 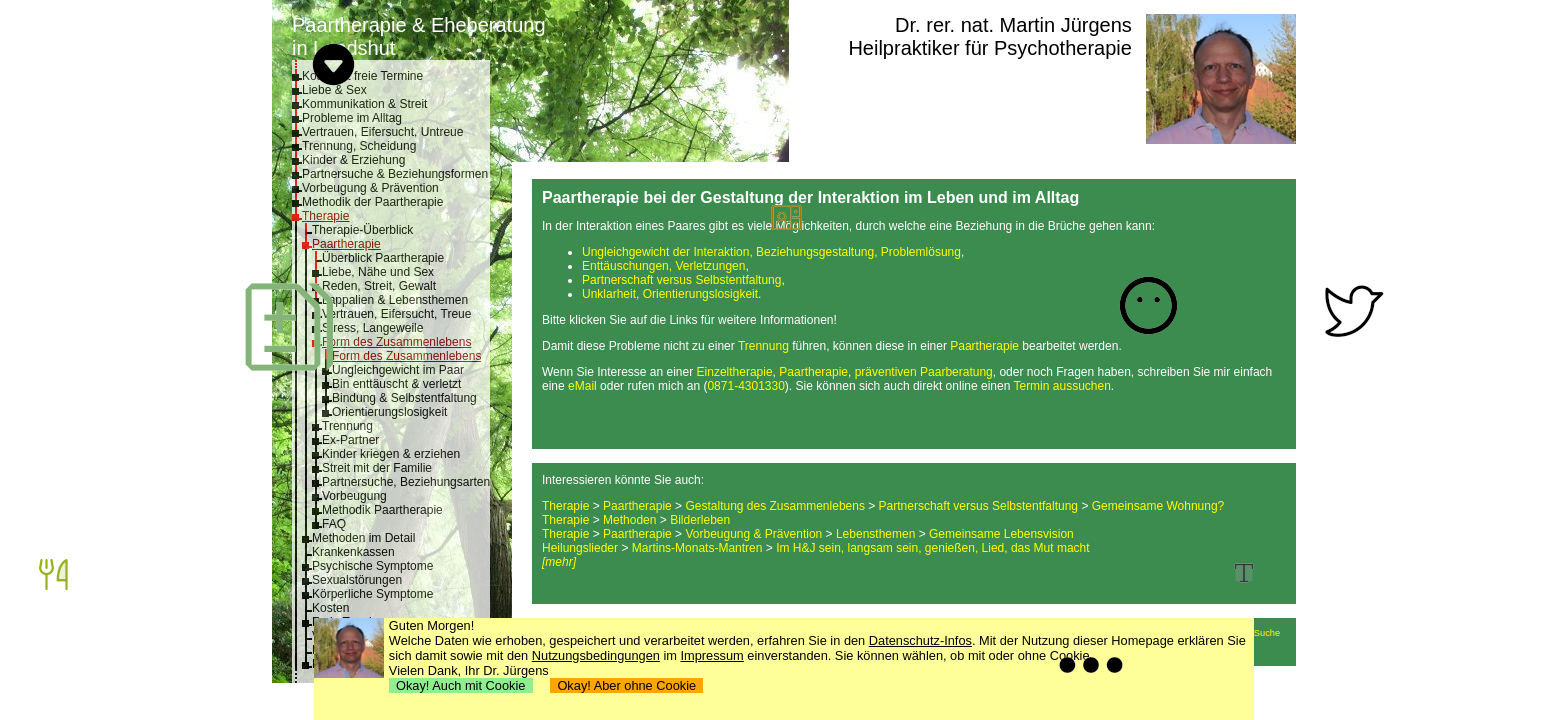 What do you see at coordinates (786, 217) in the screenshot?
I see `start or join a video conference` at bounding box center [786, 217].